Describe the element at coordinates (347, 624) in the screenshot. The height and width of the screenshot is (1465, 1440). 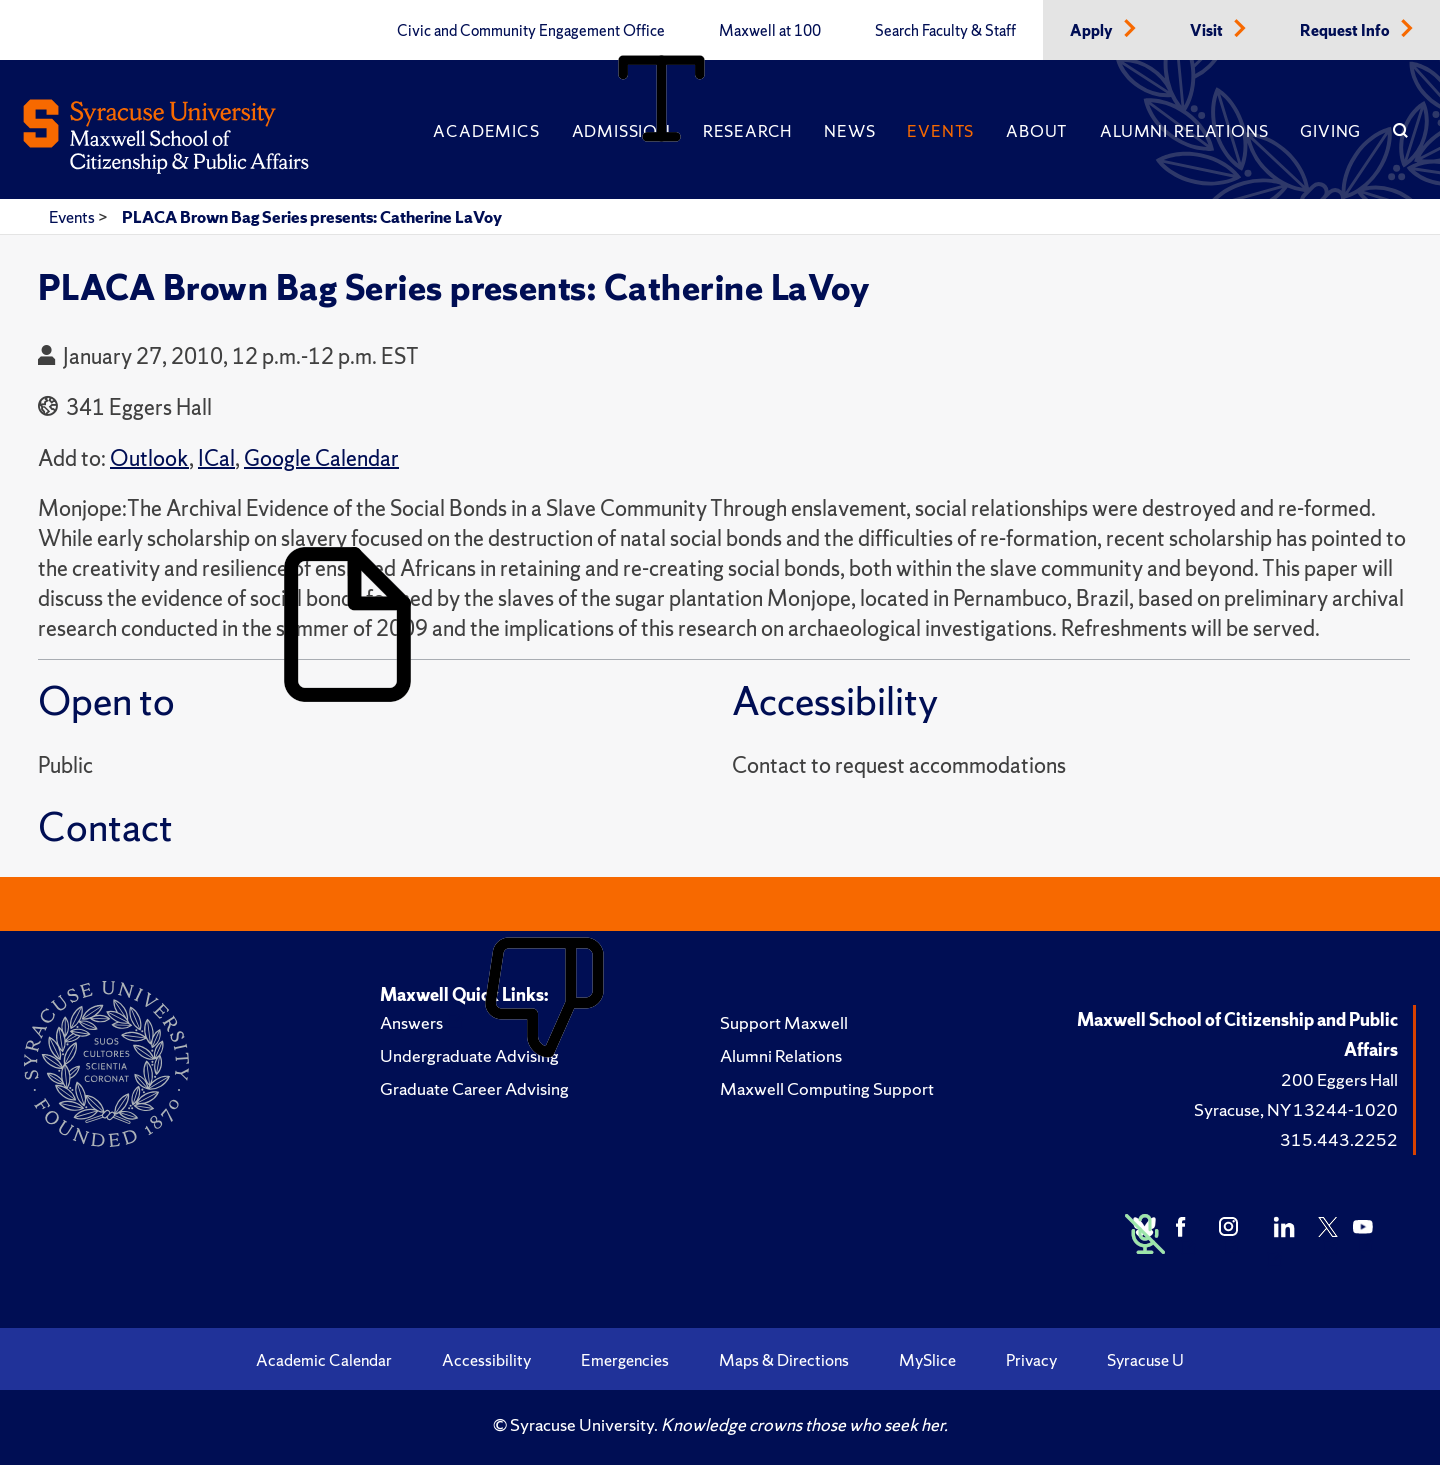
I see `view or open a file` at that location.